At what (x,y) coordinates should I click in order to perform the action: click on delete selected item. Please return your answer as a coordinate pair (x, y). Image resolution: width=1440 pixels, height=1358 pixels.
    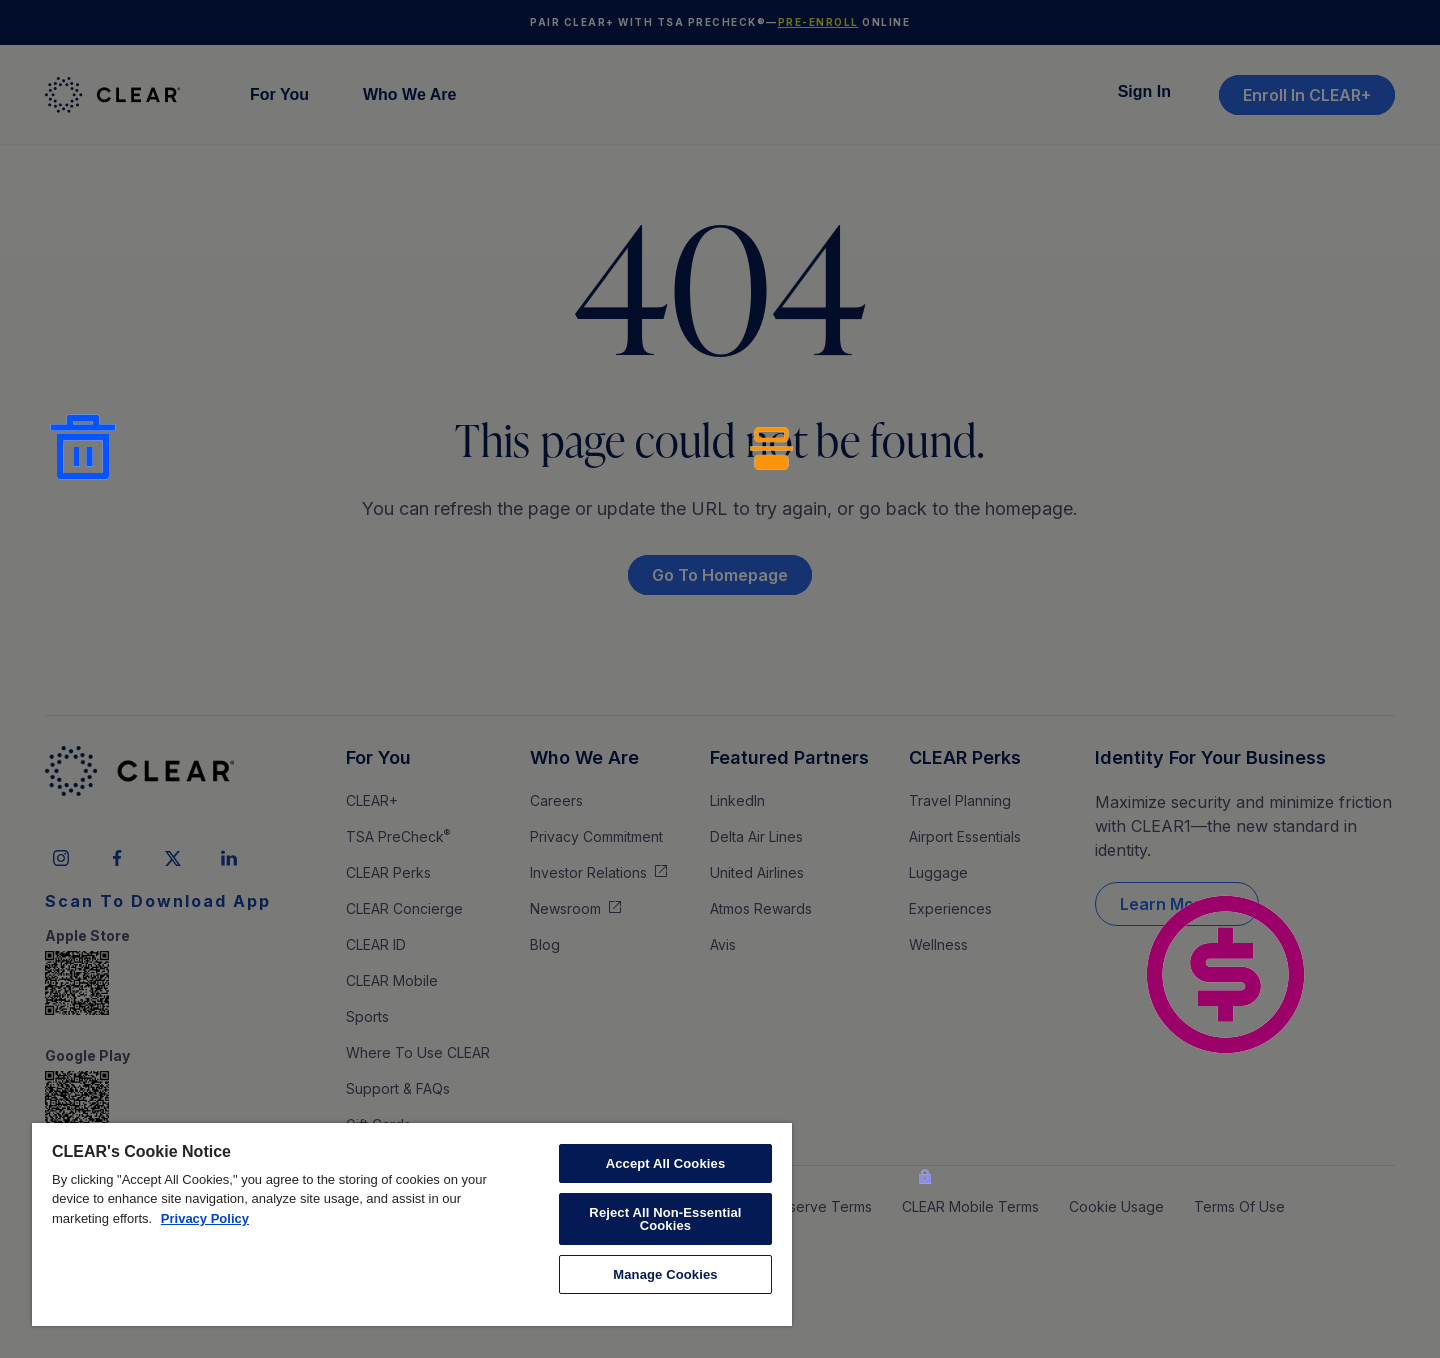
    Looking at the image, I should click on (83, 447).